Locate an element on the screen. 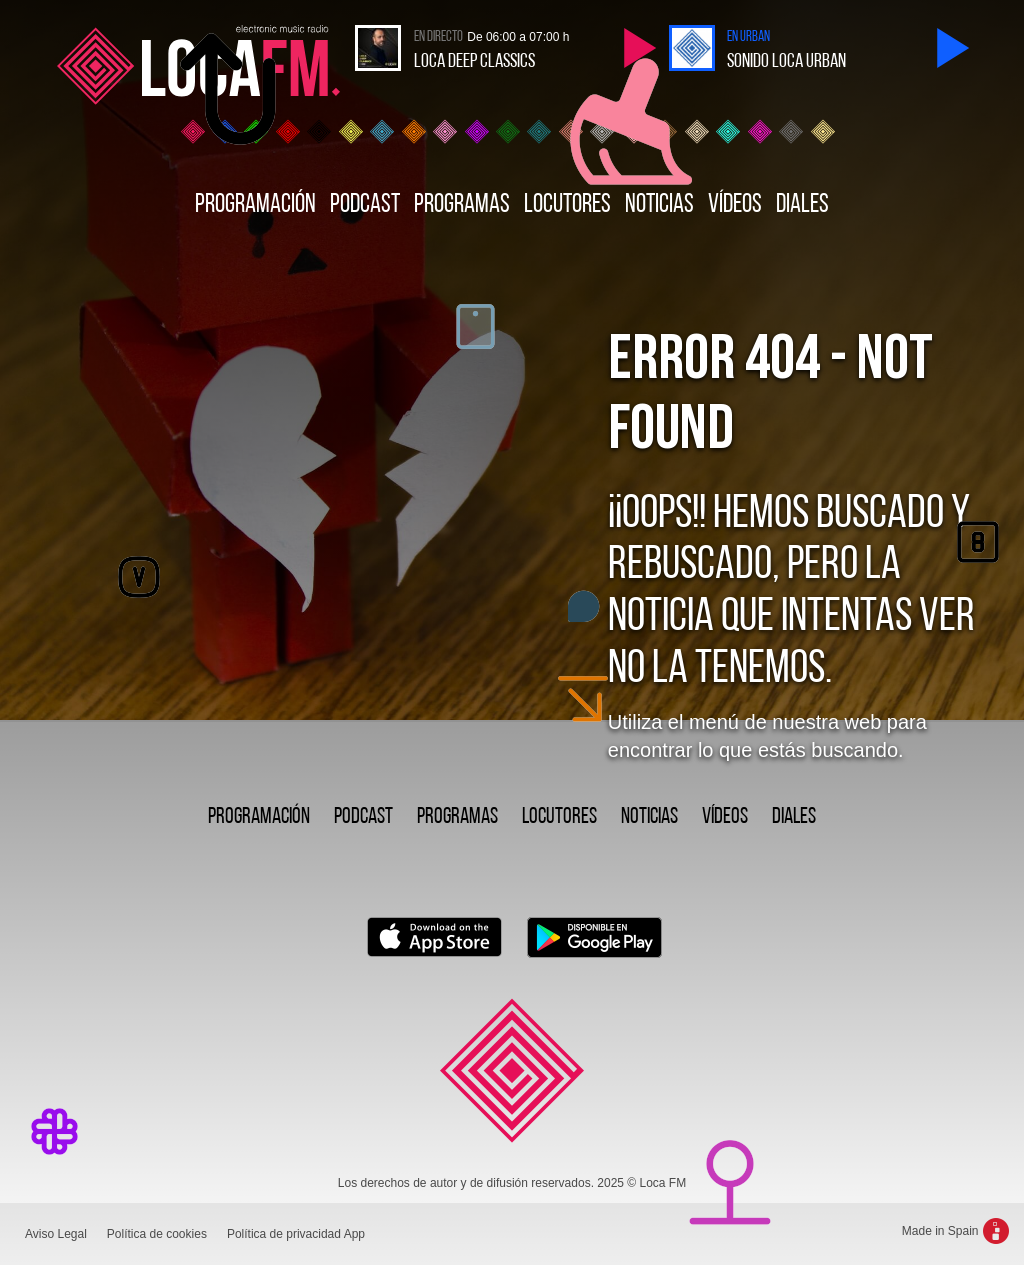  select item number 8 from a list is located at coordinates (978, 542).